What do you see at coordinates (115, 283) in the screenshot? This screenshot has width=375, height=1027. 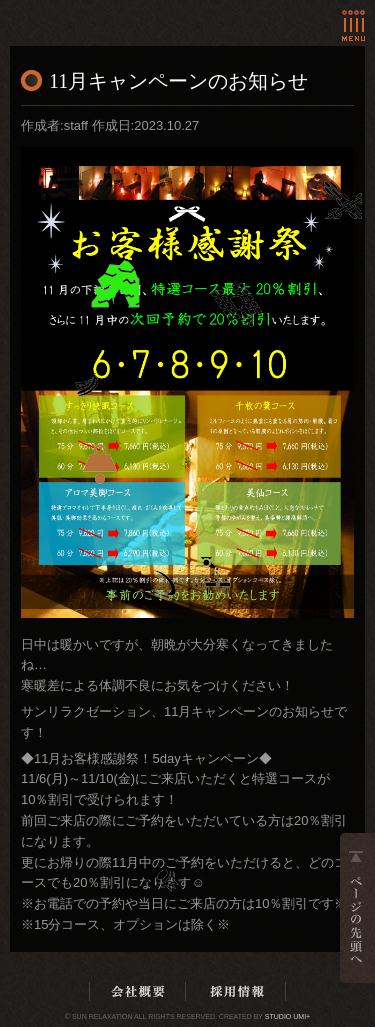 I see `enter a cave or underground area` at bounding box center [115, 283].